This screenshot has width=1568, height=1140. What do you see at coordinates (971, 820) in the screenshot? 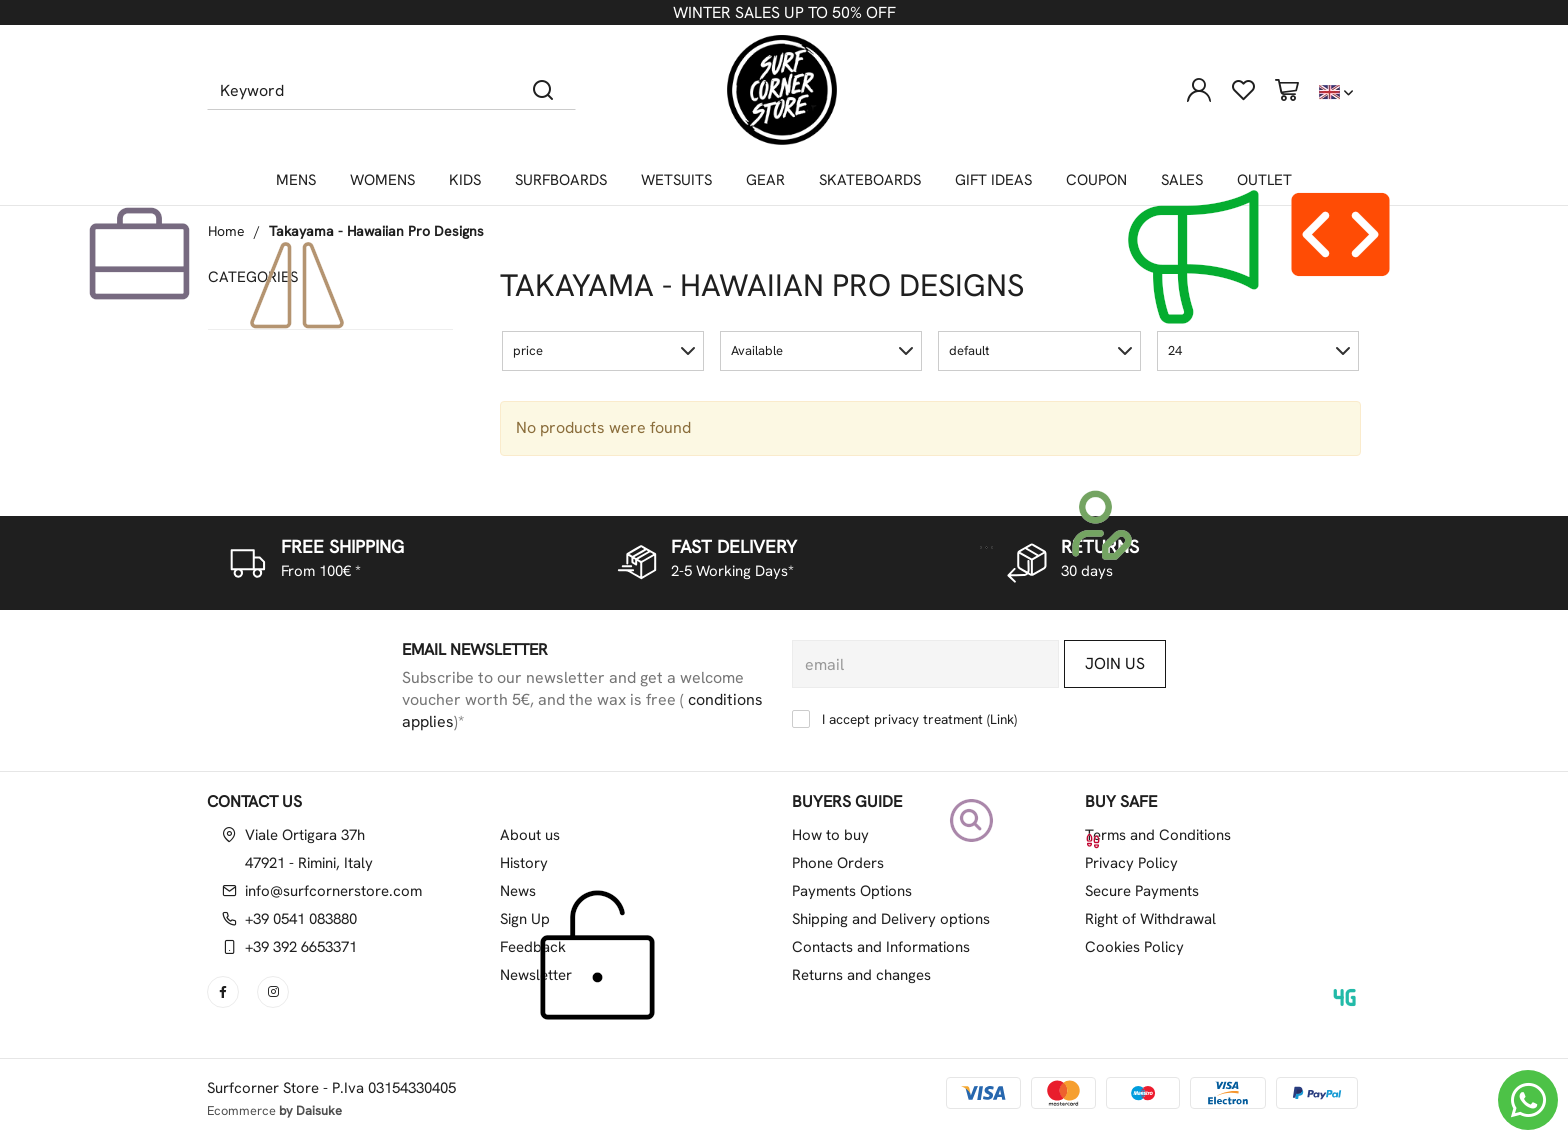
I see `tap to search` at bounding box center [971, 820].